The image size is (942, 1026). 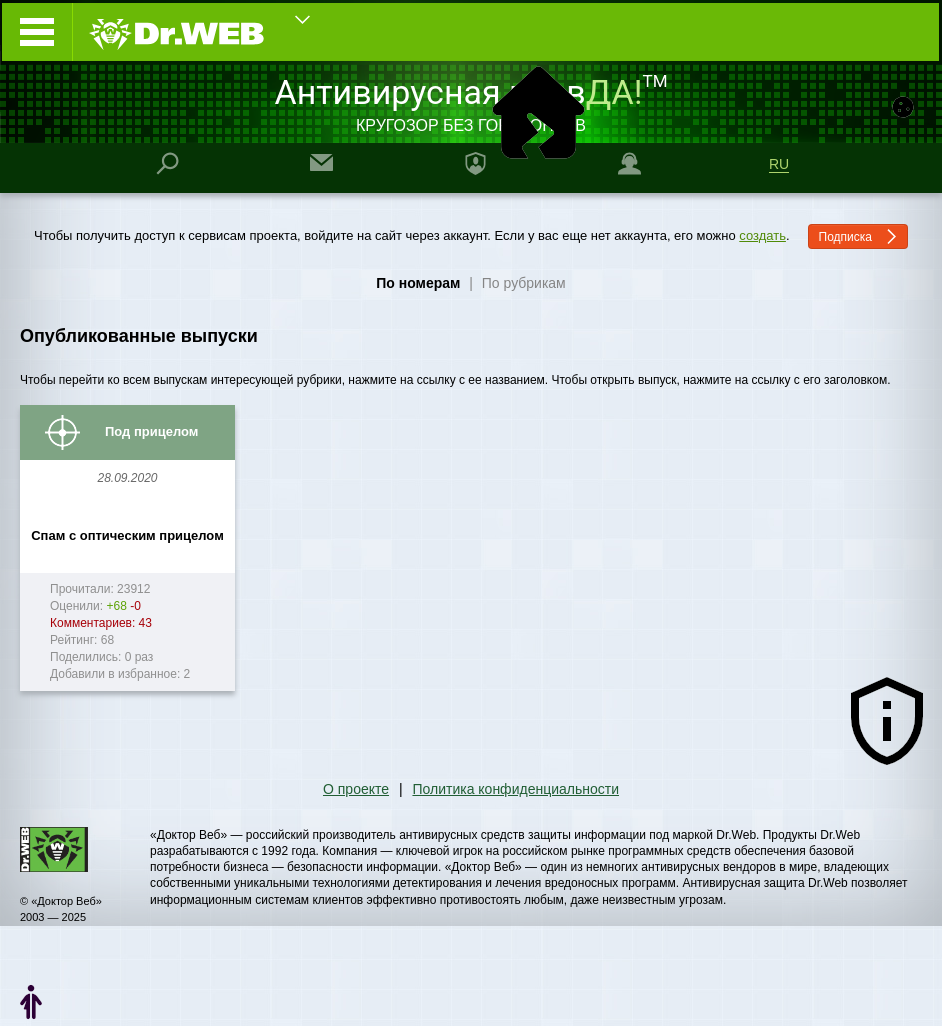 I want to click on manage cookie preferences, so click(x=903, y=107).